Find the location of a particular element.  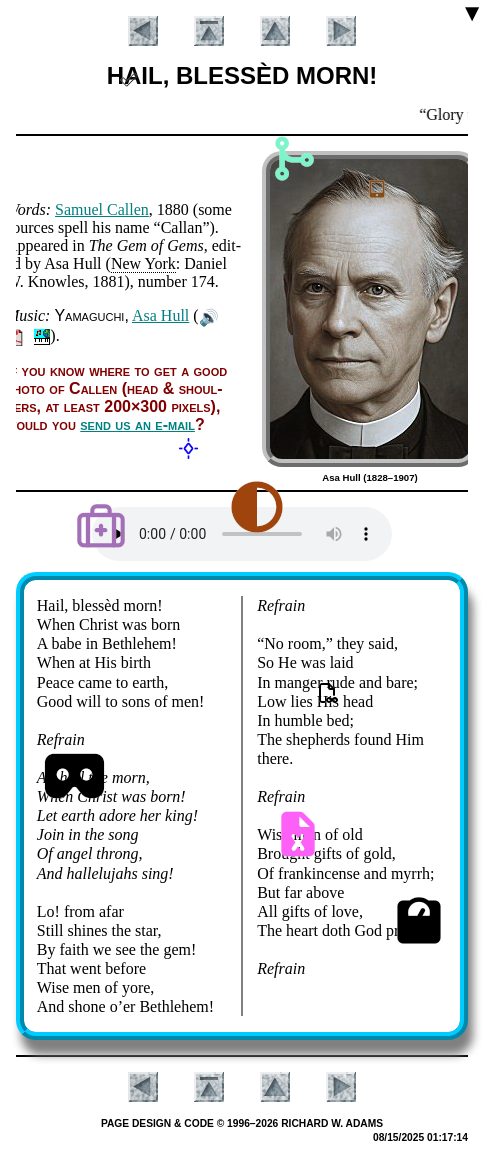

view weight or mass measurement is located at coordinates (419, 922).